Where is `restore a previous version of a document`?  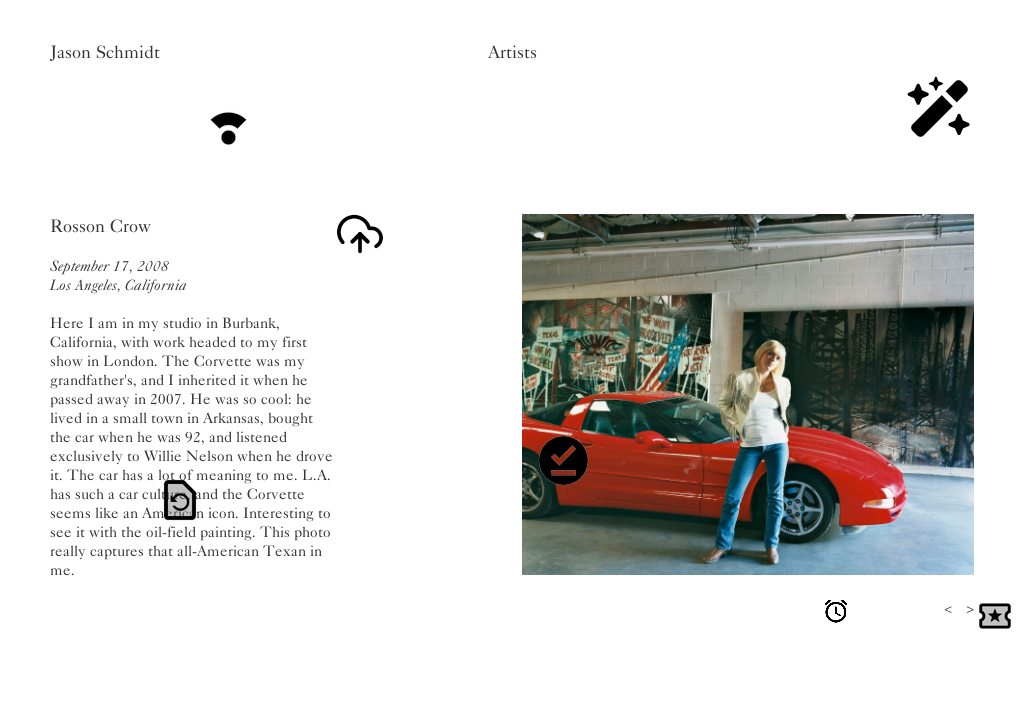
restore a previous version of a document is located at coordinates (180, 500).